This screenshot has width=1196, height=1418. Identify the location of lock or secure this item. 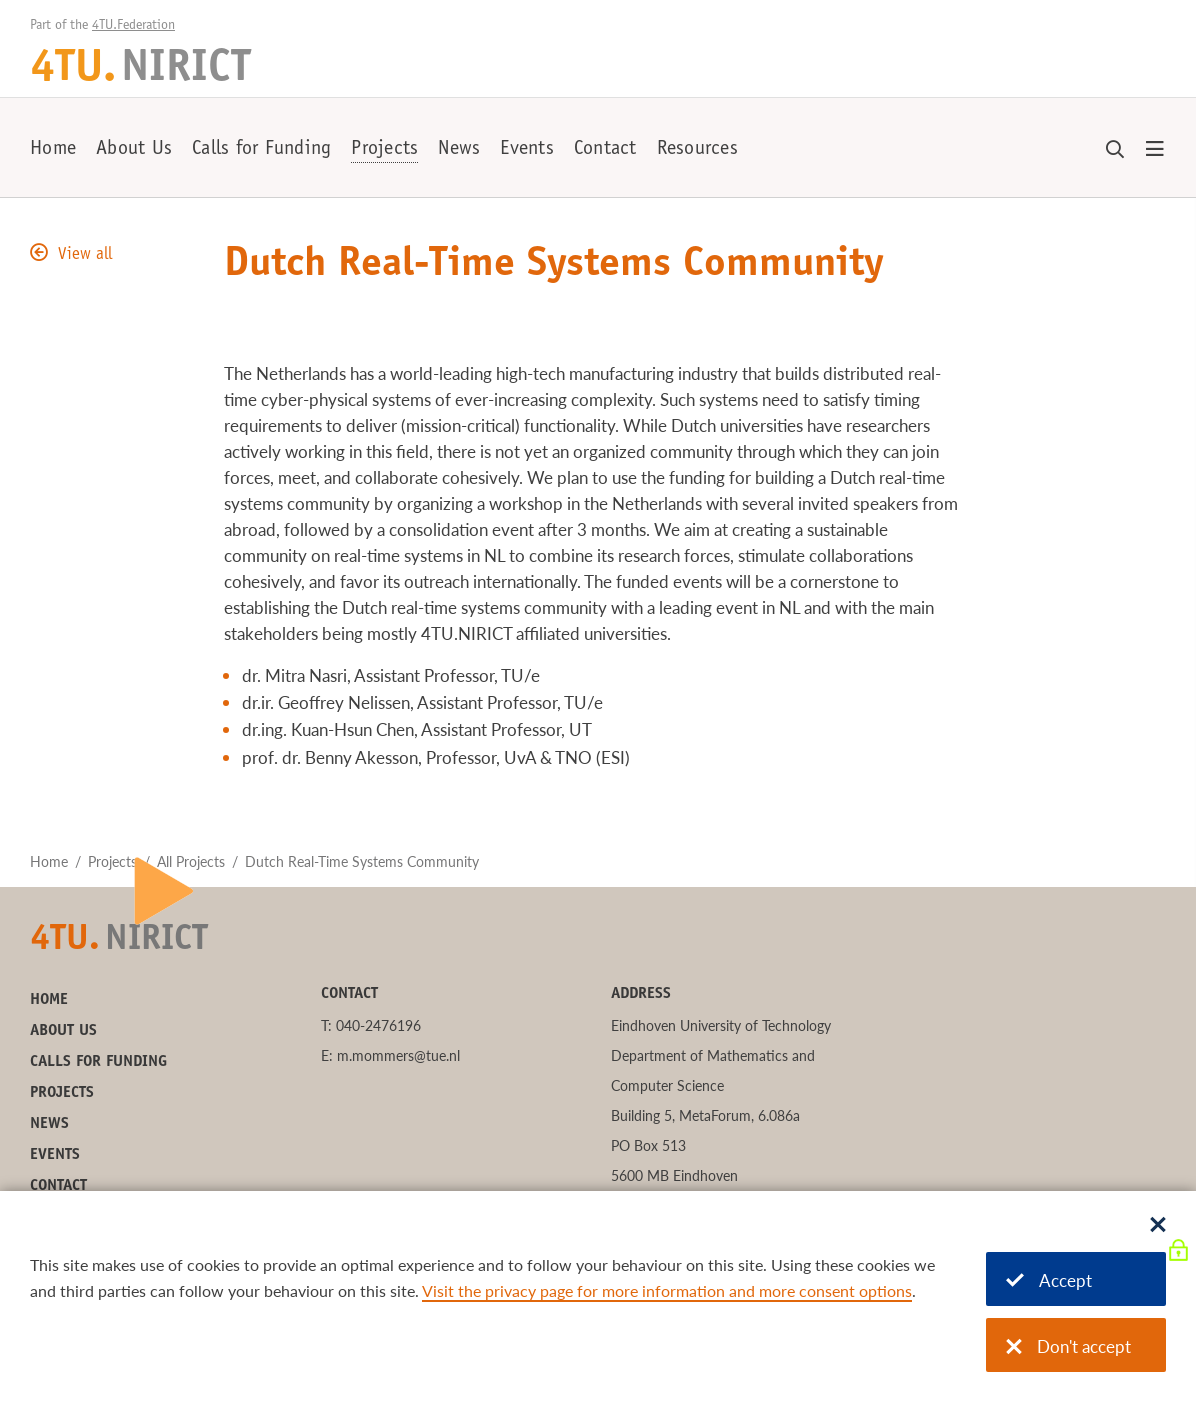
(1178, 1250).